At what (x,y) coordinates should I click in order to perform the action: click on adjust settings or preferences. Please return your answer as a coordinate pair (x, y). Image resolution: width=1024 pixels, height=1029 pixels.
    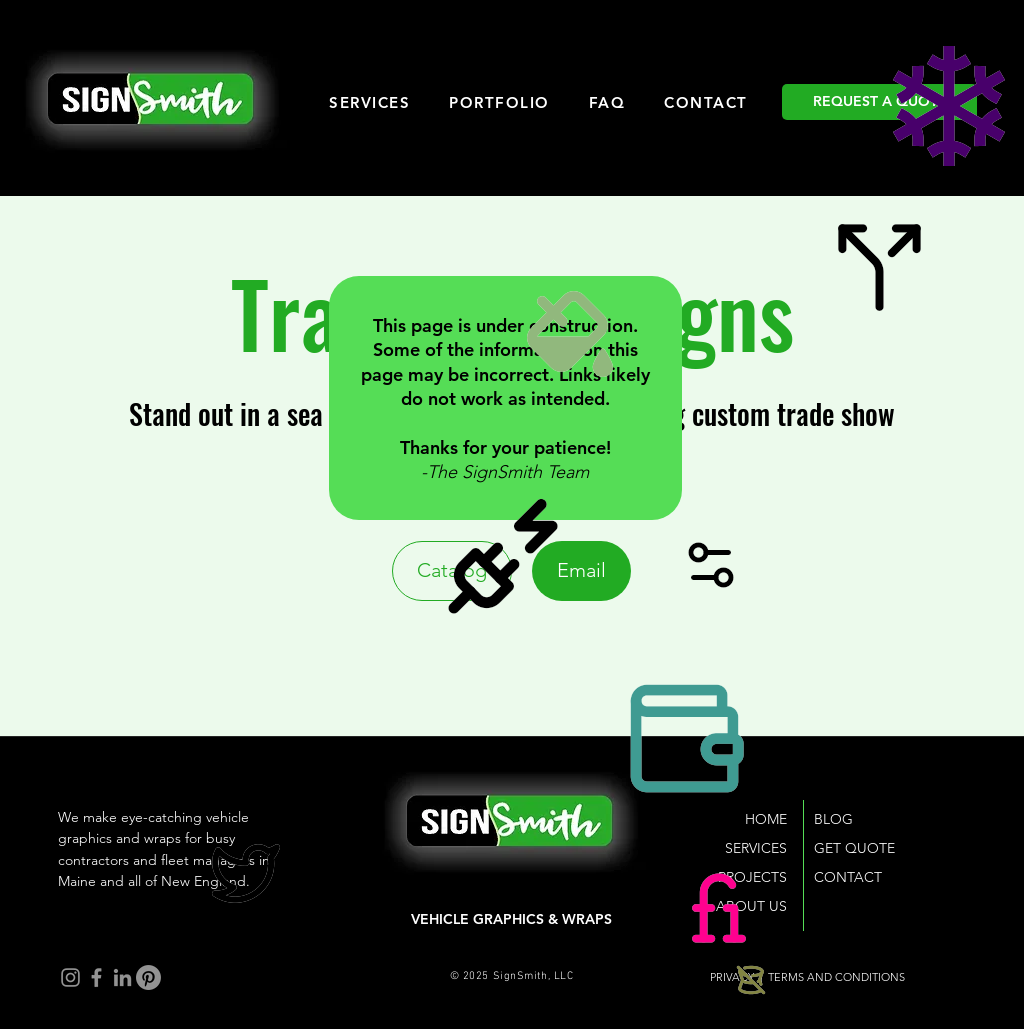
    Looking at the image, I should click on (711, 565).